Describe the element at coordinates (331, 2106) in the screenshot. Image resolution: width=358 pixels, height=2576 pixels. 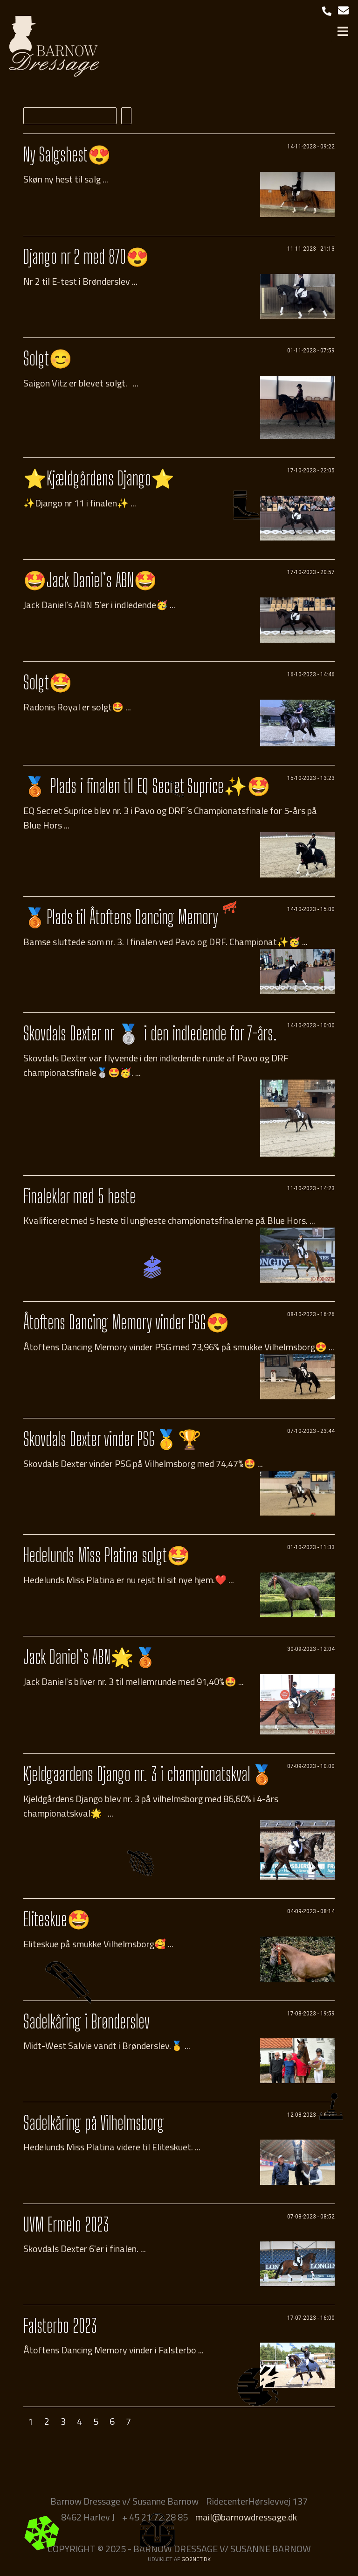
I see `access game controls or gaming mode` at that location.